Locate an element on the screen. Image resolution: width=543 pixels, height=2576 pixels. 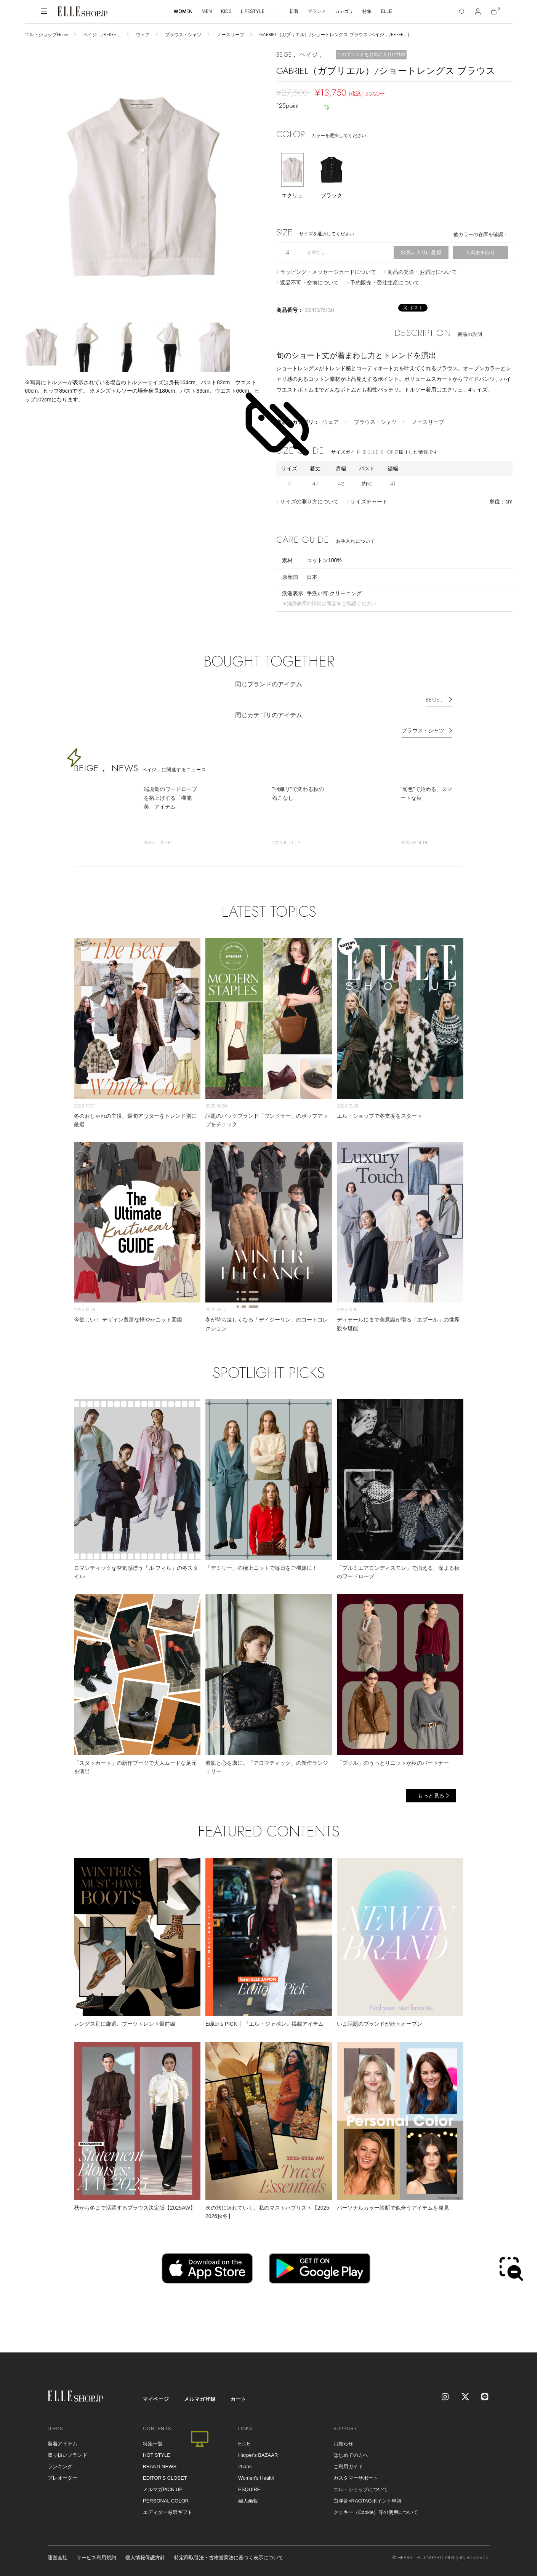
view system logs or activity history is located at coordinates (247, 1299).